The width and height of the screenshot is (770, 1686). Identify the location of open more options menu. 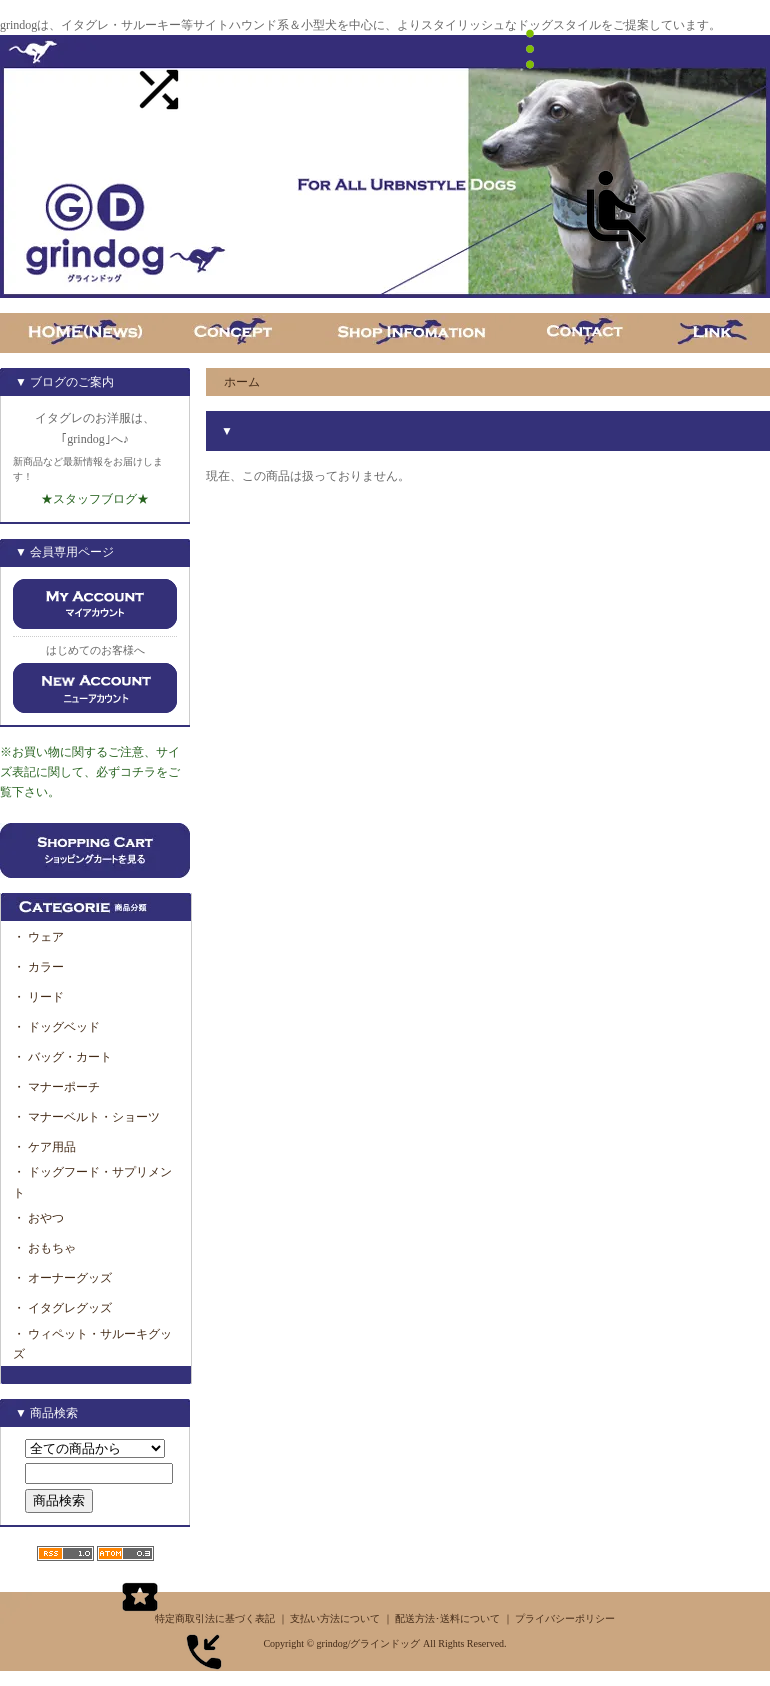
(530, 49).